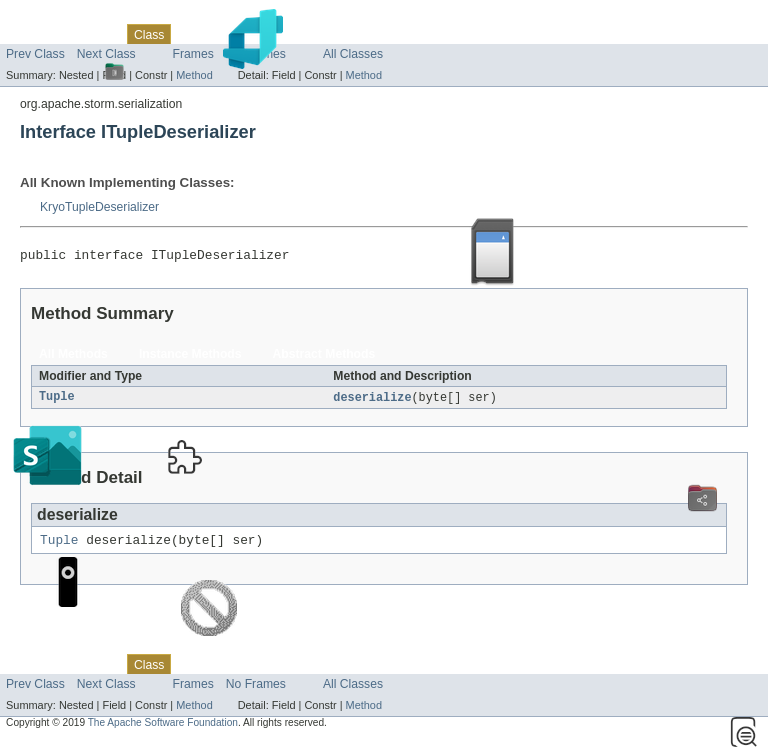 The image size is (768, 748). What do you see at coordinates (492, 252) in the screenshot?
I see `memory stick pro duo storage device` at bounding box center [492, 252].